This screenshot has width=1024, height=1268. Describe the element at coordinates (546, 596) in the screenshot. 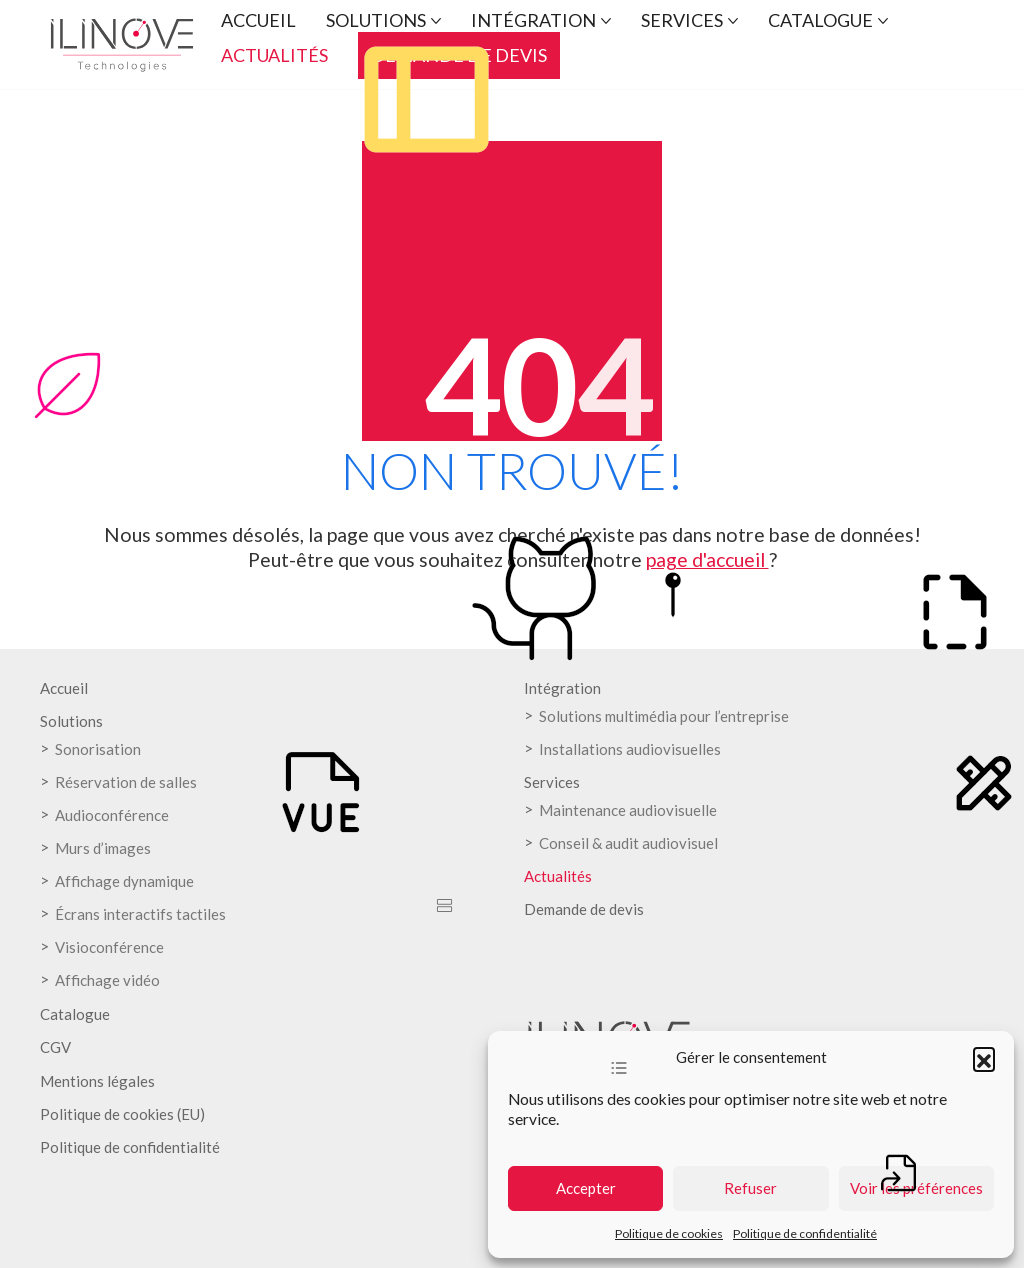

I see `view project on github` at that location.